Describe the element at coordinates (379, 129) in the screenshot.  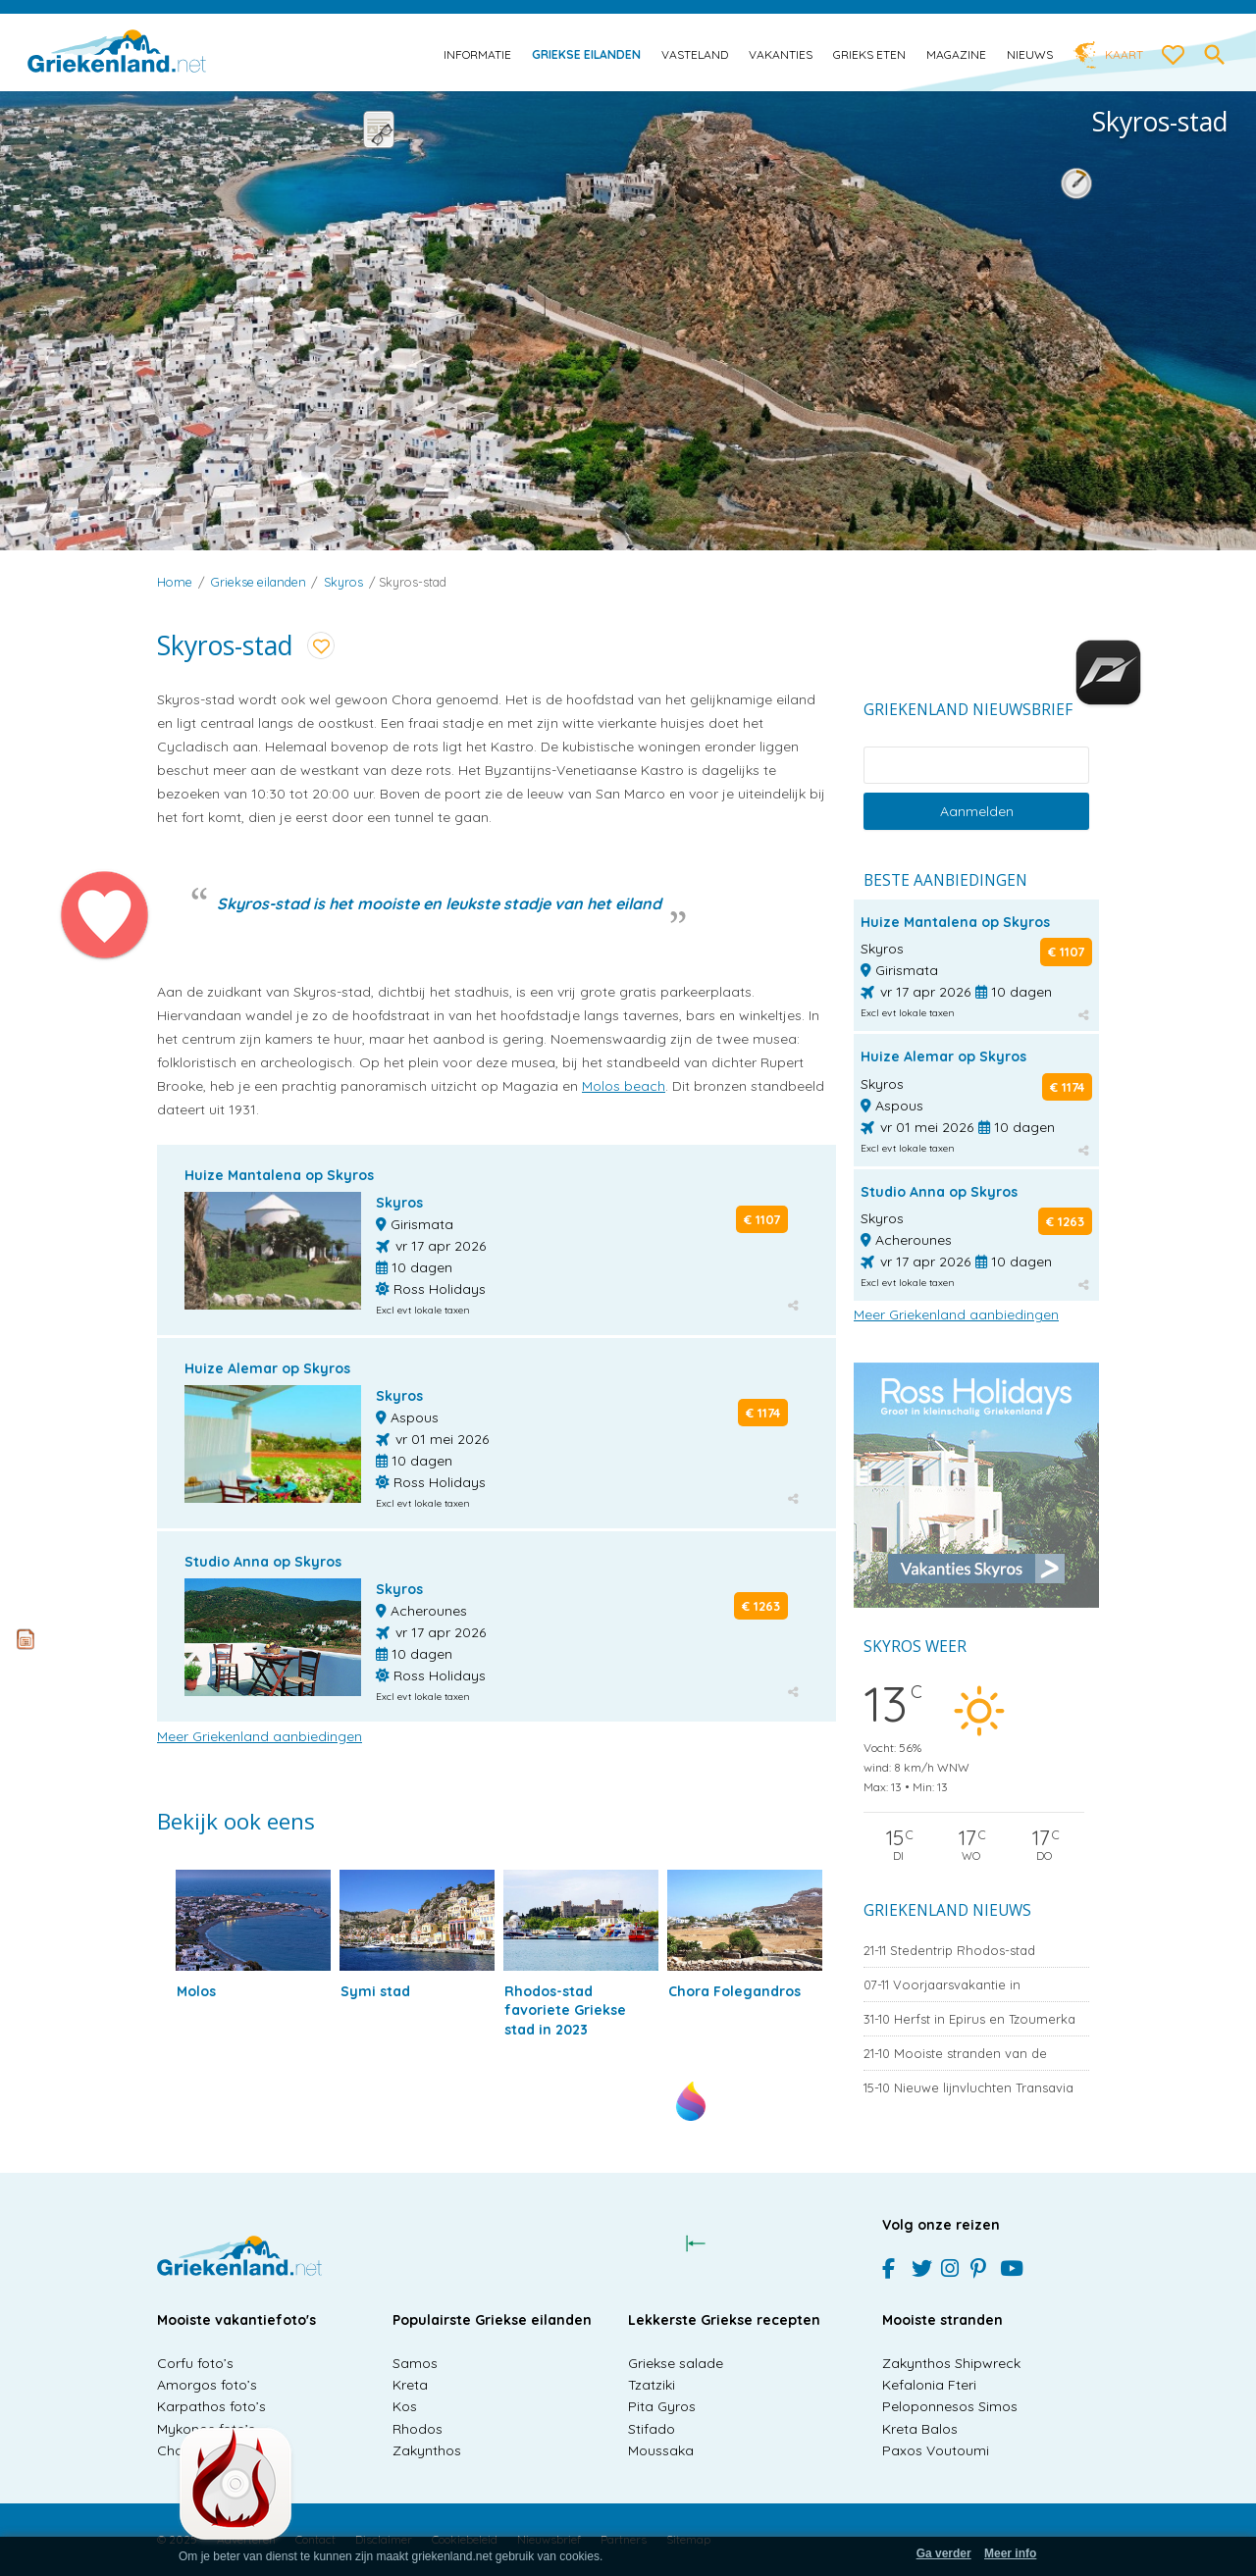
I see `open the documents app` at that location.